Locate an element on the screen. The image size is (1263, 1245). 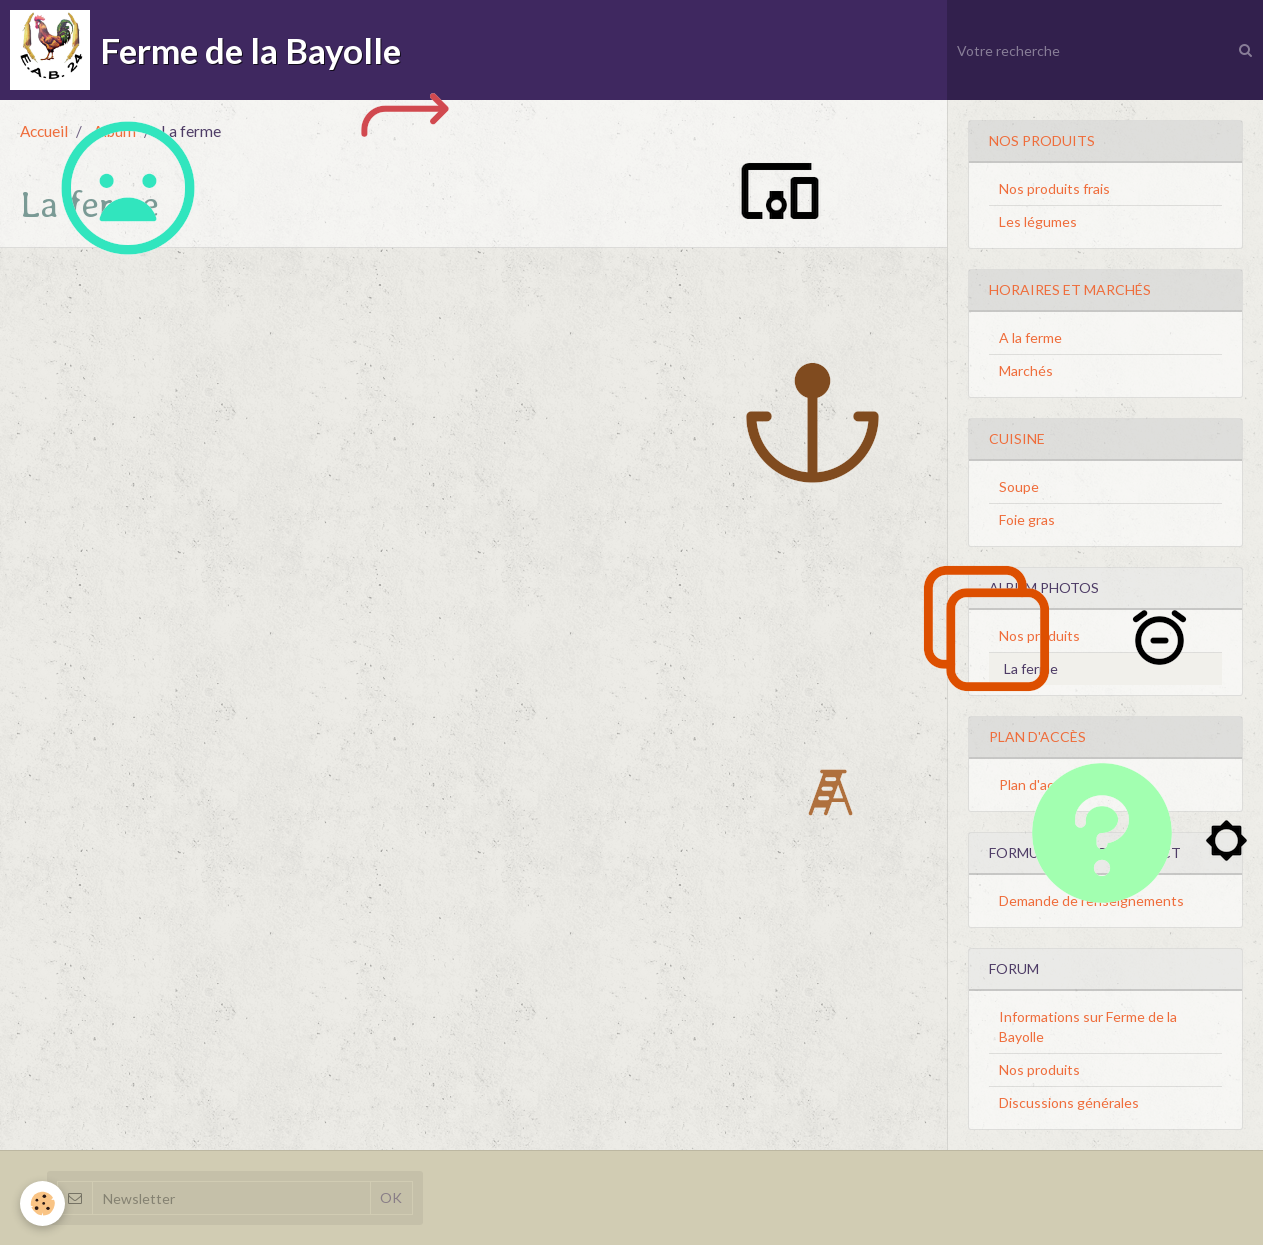
express disappointment or negative feedback is located at coordinates (128, 188).